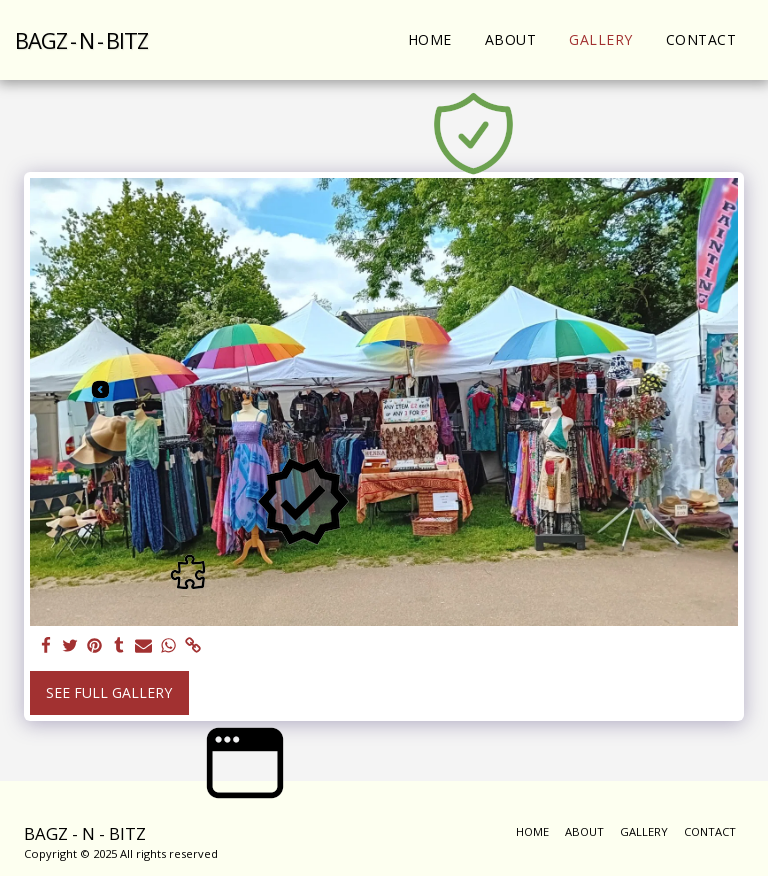 The height and width of the screenshot is (876, 768). I want to click on indicates a verified account or profile, so click(303, 501).